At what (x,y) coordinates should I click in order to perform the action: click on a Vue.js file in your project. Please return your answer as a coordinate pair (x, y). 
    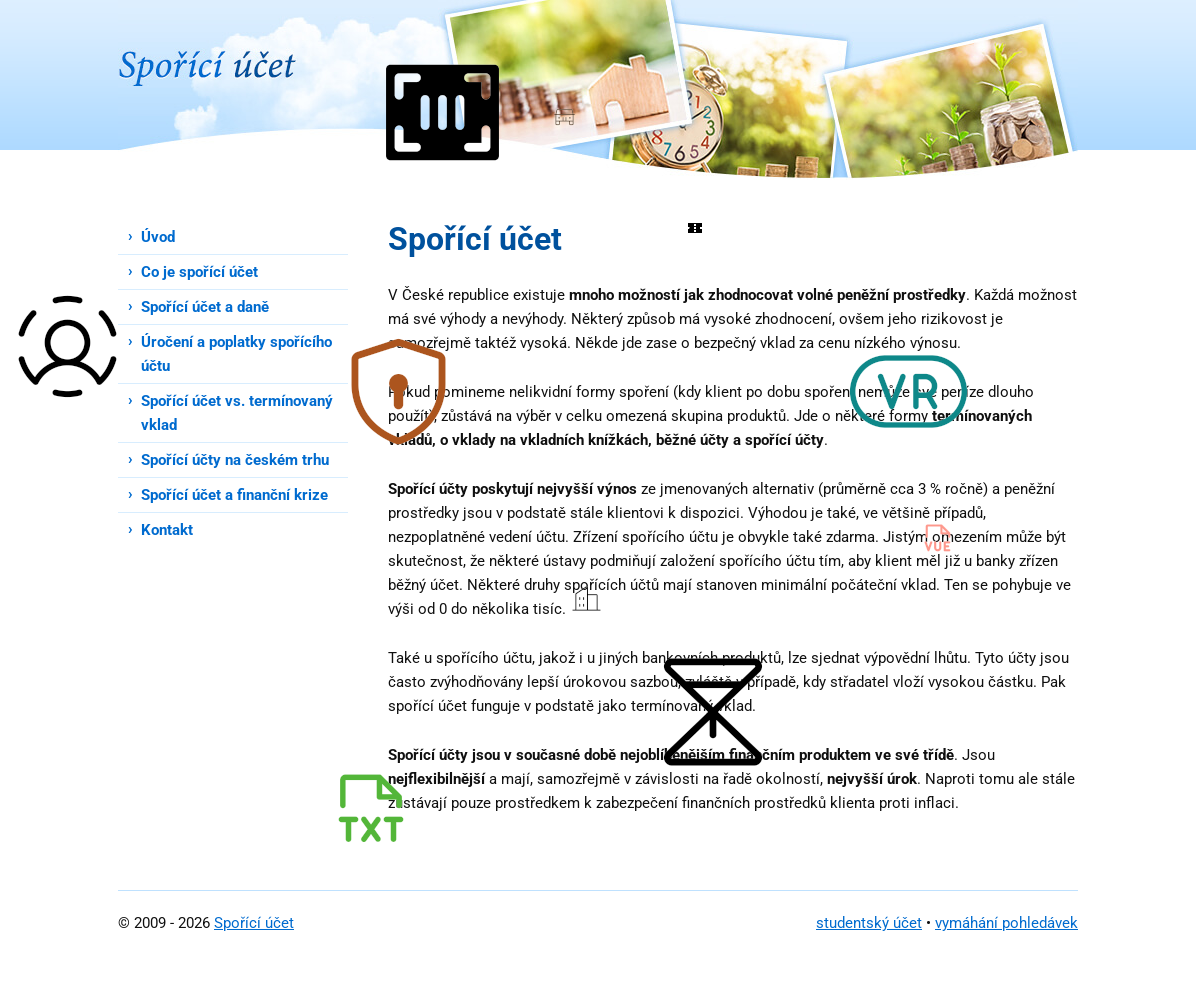
    Looking at the image, I should click on (938, 539).